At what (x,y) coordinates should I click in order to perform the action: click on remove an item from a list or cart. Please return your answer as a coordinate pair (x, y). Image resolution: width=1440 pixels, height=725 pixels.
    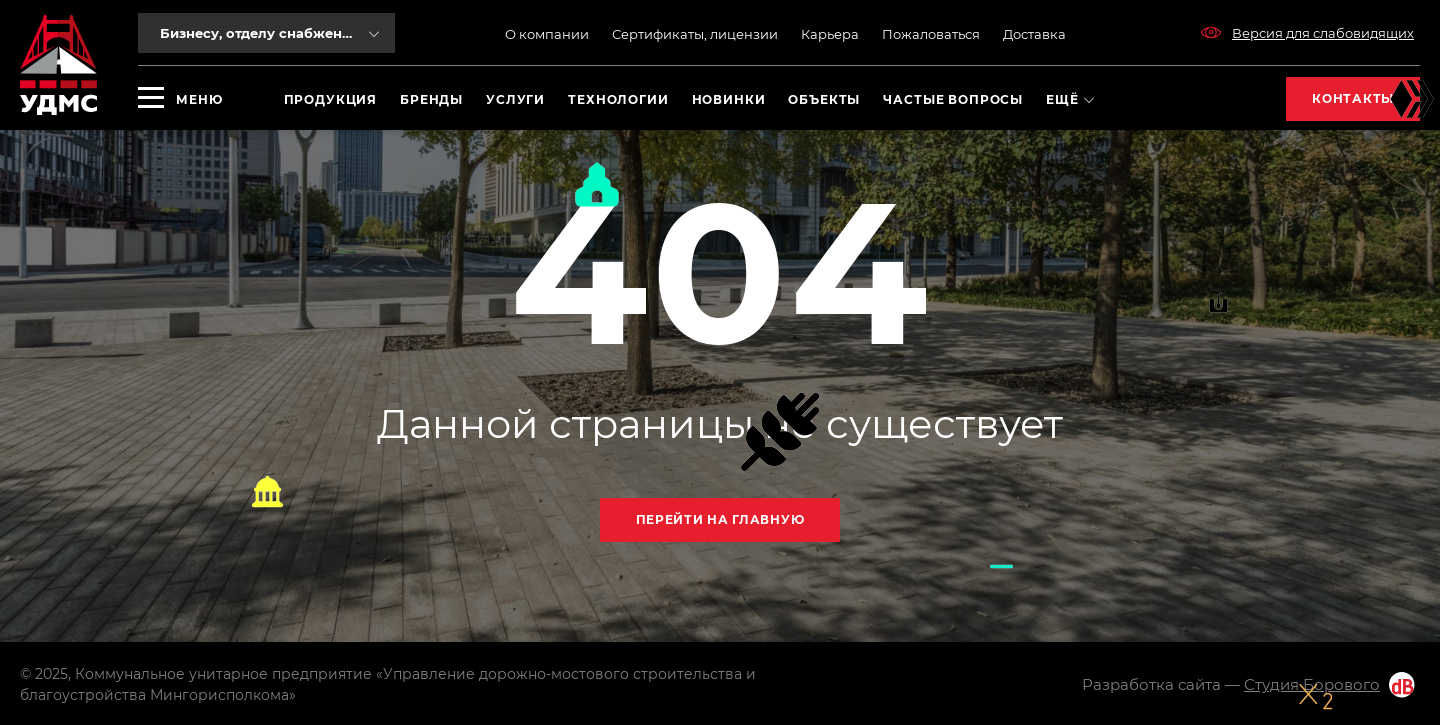
    Looking at the image, I should click on (1001, 566).